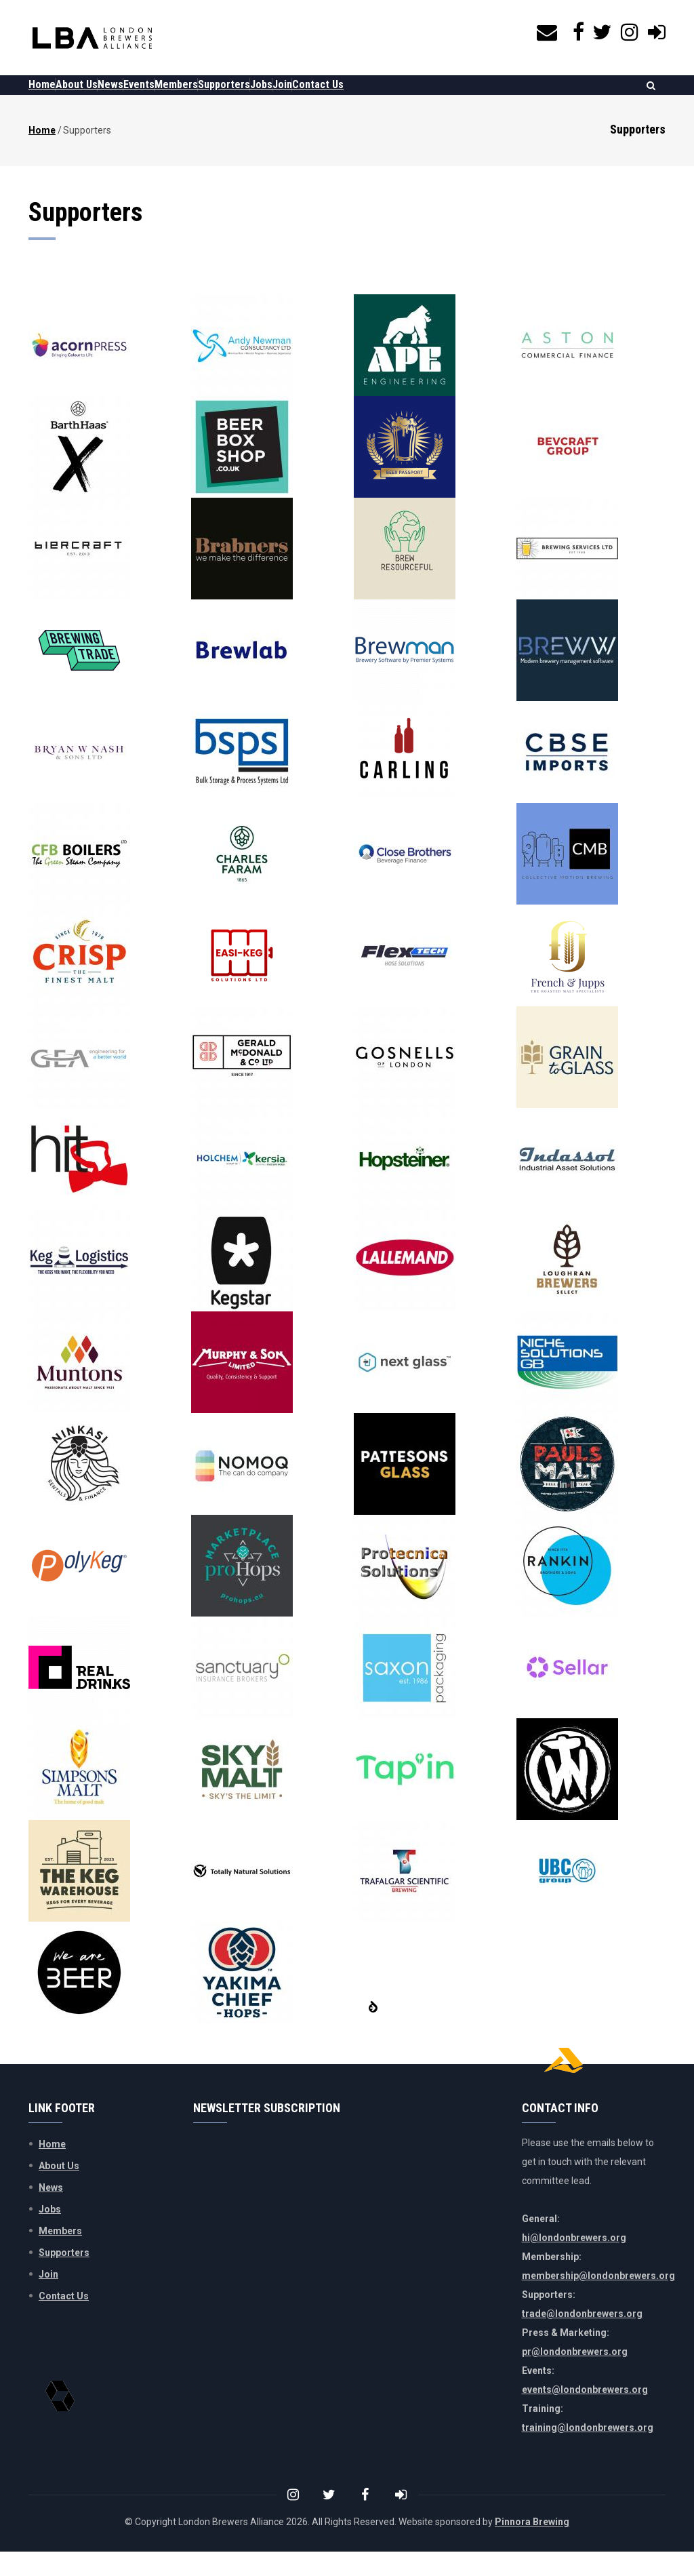 The height and width of the screenshot is (2576, 694). Describe the element at coordinates (60, 2396) in the screenshot. I see `hibernate framework logo` at that location.